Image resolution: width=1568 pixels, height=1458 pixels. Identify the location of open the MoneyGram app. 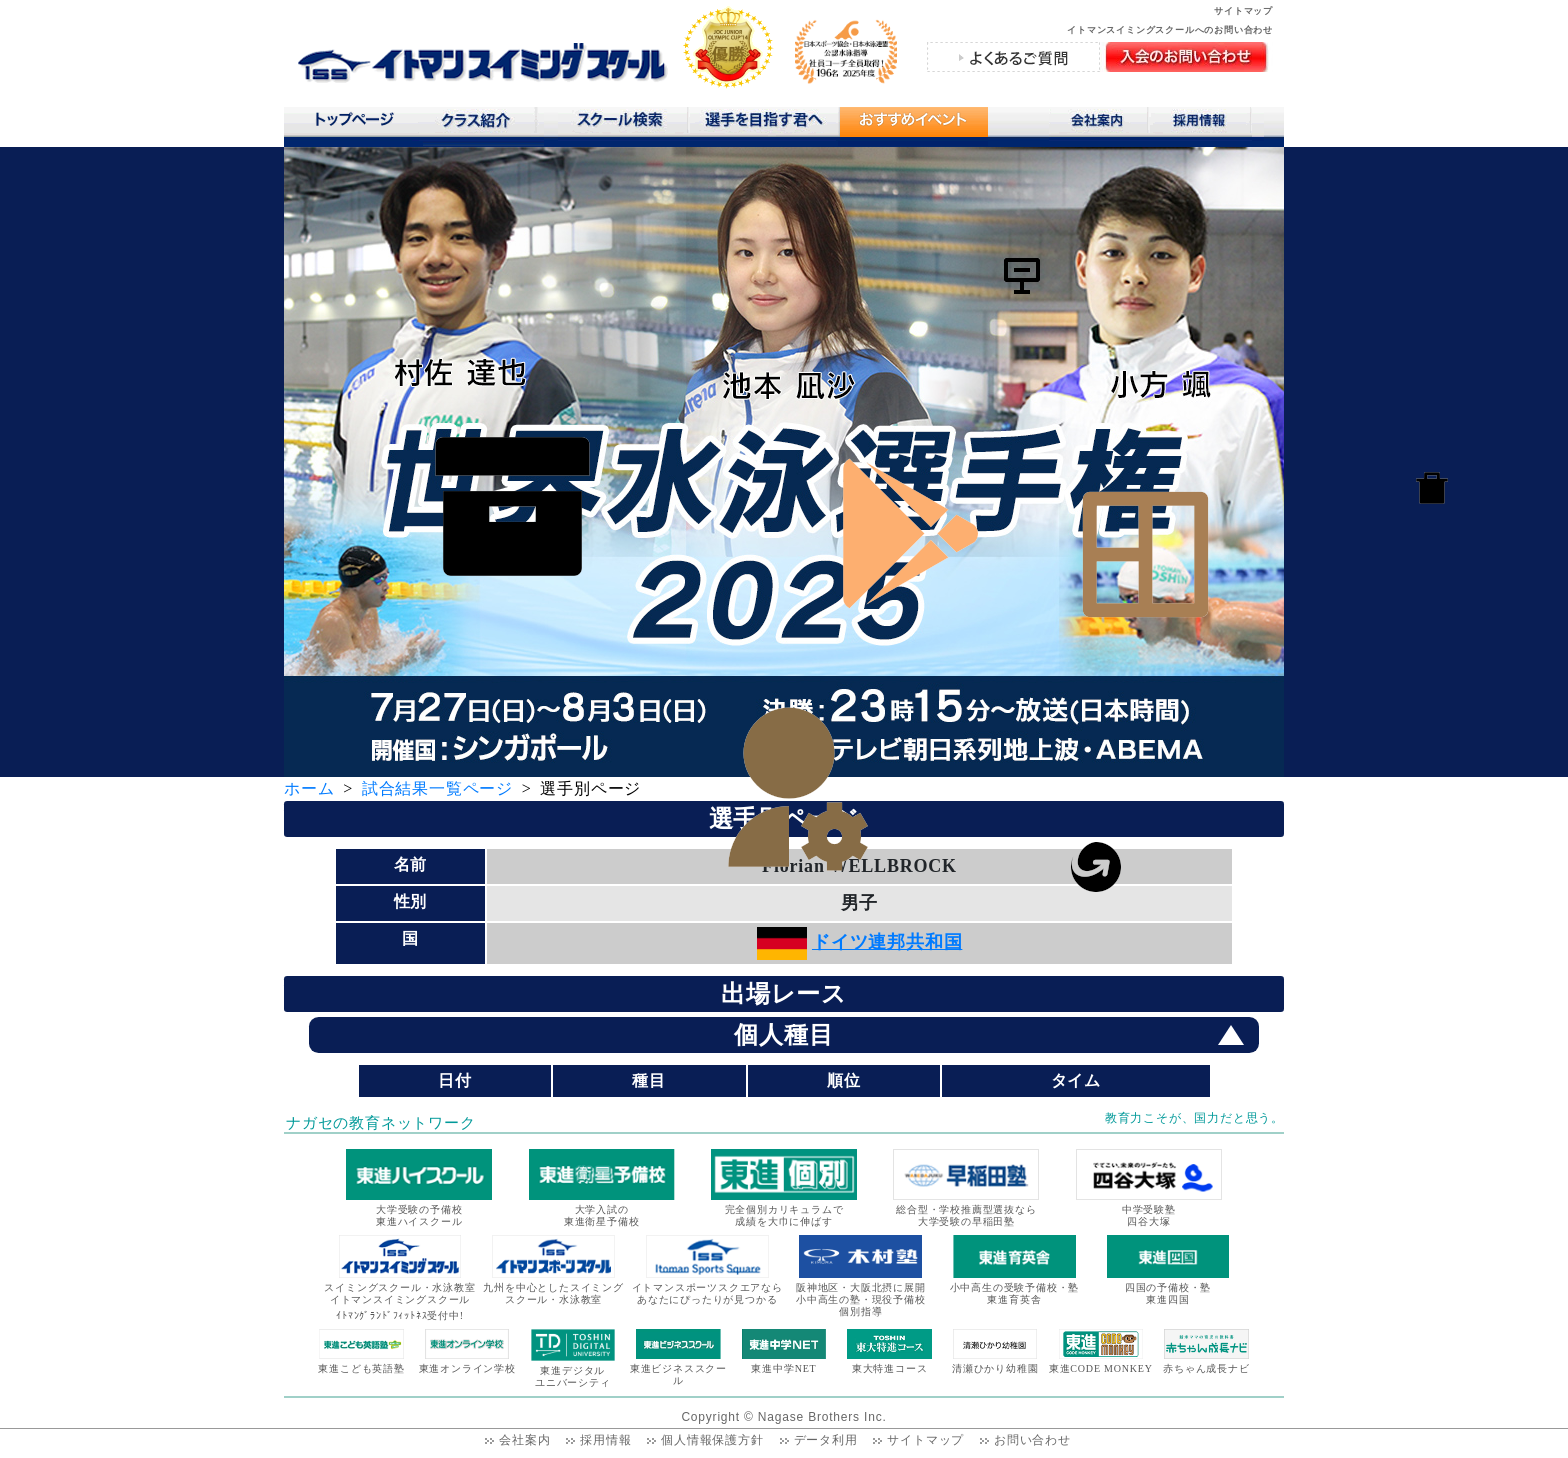
(1096, 867).